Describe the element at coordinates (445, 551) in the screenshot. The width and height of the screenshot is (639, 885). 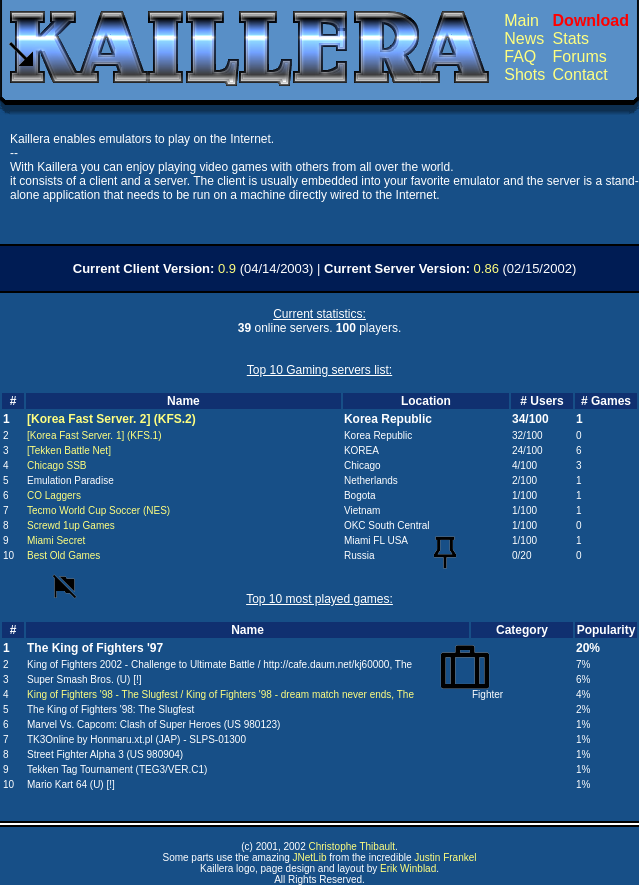
I see `pin an item to keep it visible` at that location.